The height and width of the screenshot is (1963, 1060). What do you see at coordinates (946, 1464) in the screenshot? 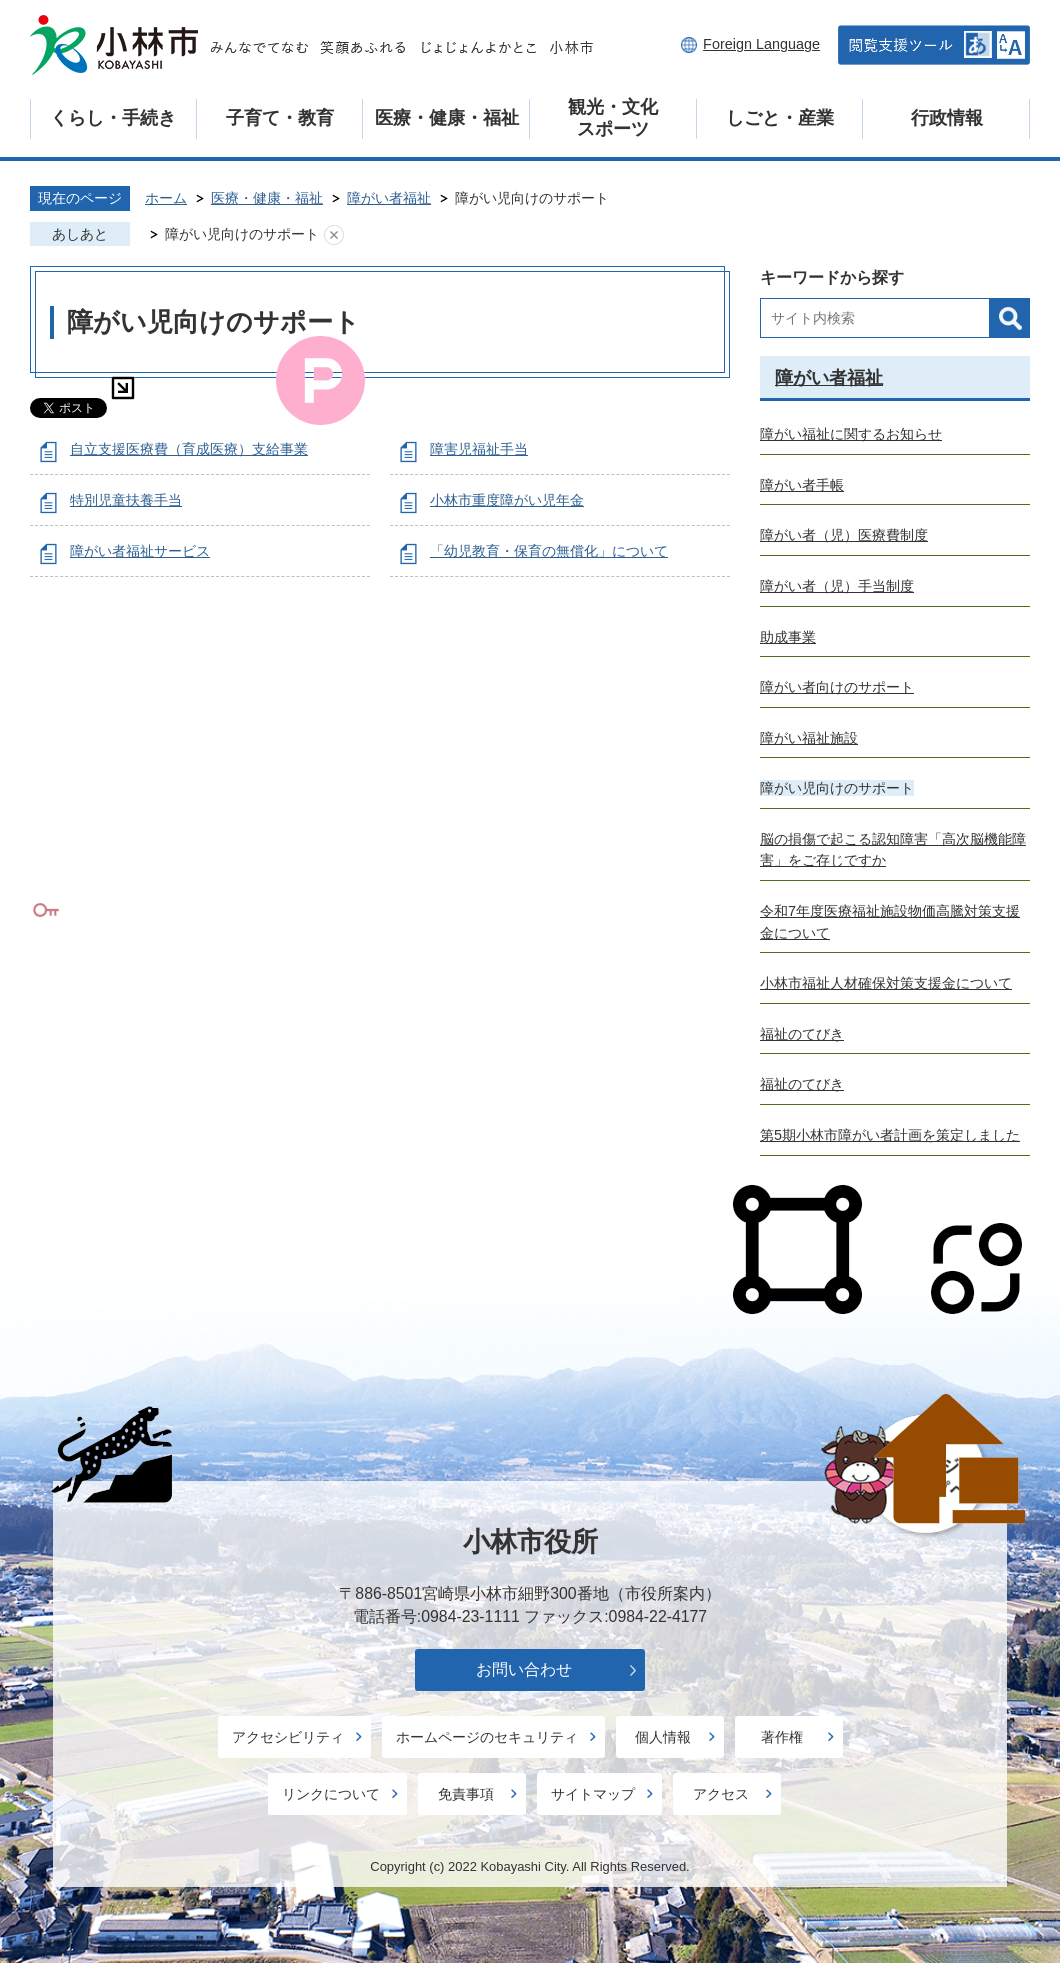
I see `access home office or remote work settings` at bounding box center [946, 1464].